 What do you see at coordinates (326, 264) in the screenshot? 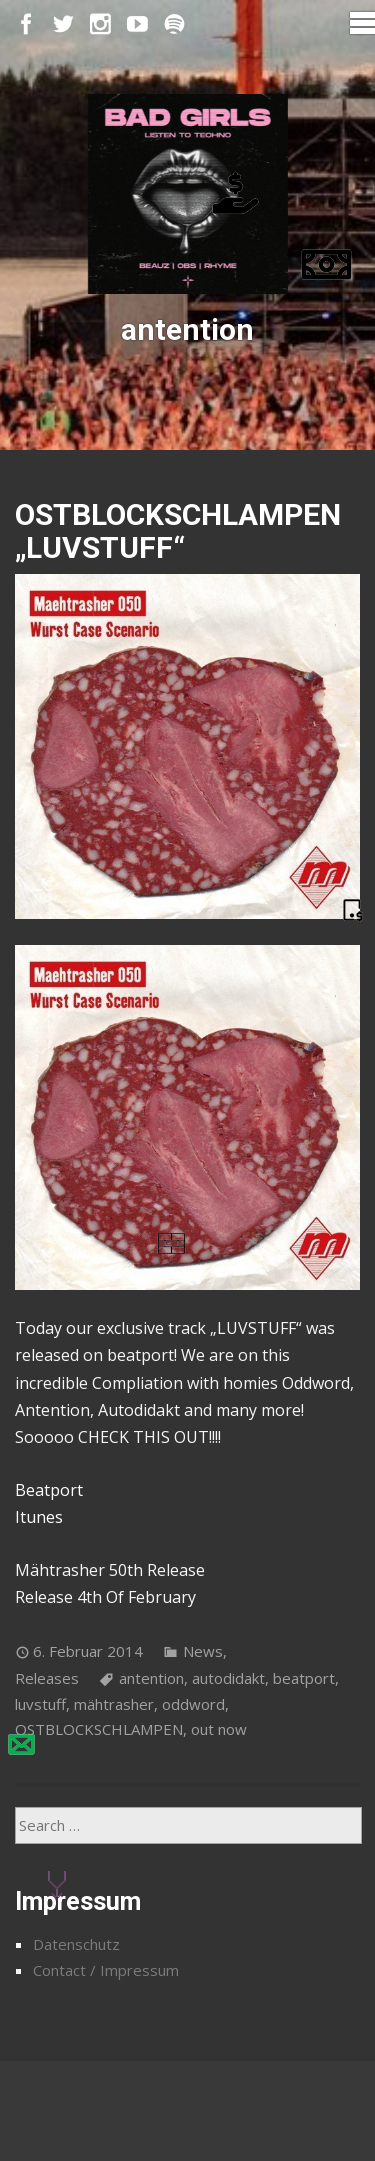
I see `view account balance or funds` at bounding box center [326, 264].